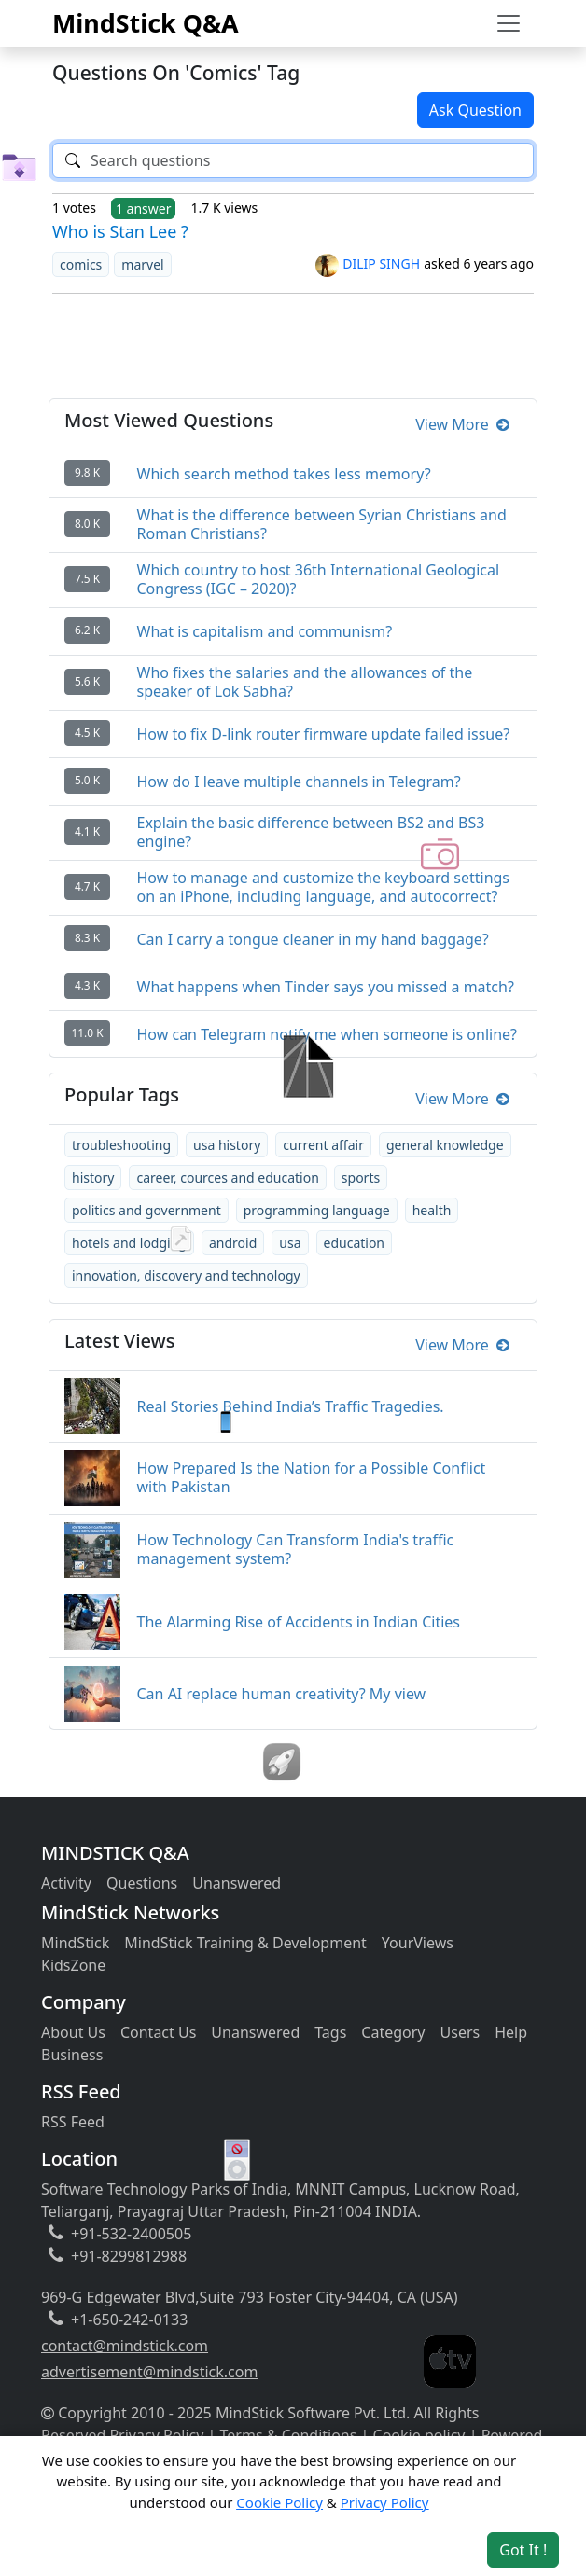 The height and width of the screenshot is (2576, 586). What do you see at coordinates (181, 1239) in the screenshot?
I see `a makefile or build configuration file` at bounding box center [181, 1239].